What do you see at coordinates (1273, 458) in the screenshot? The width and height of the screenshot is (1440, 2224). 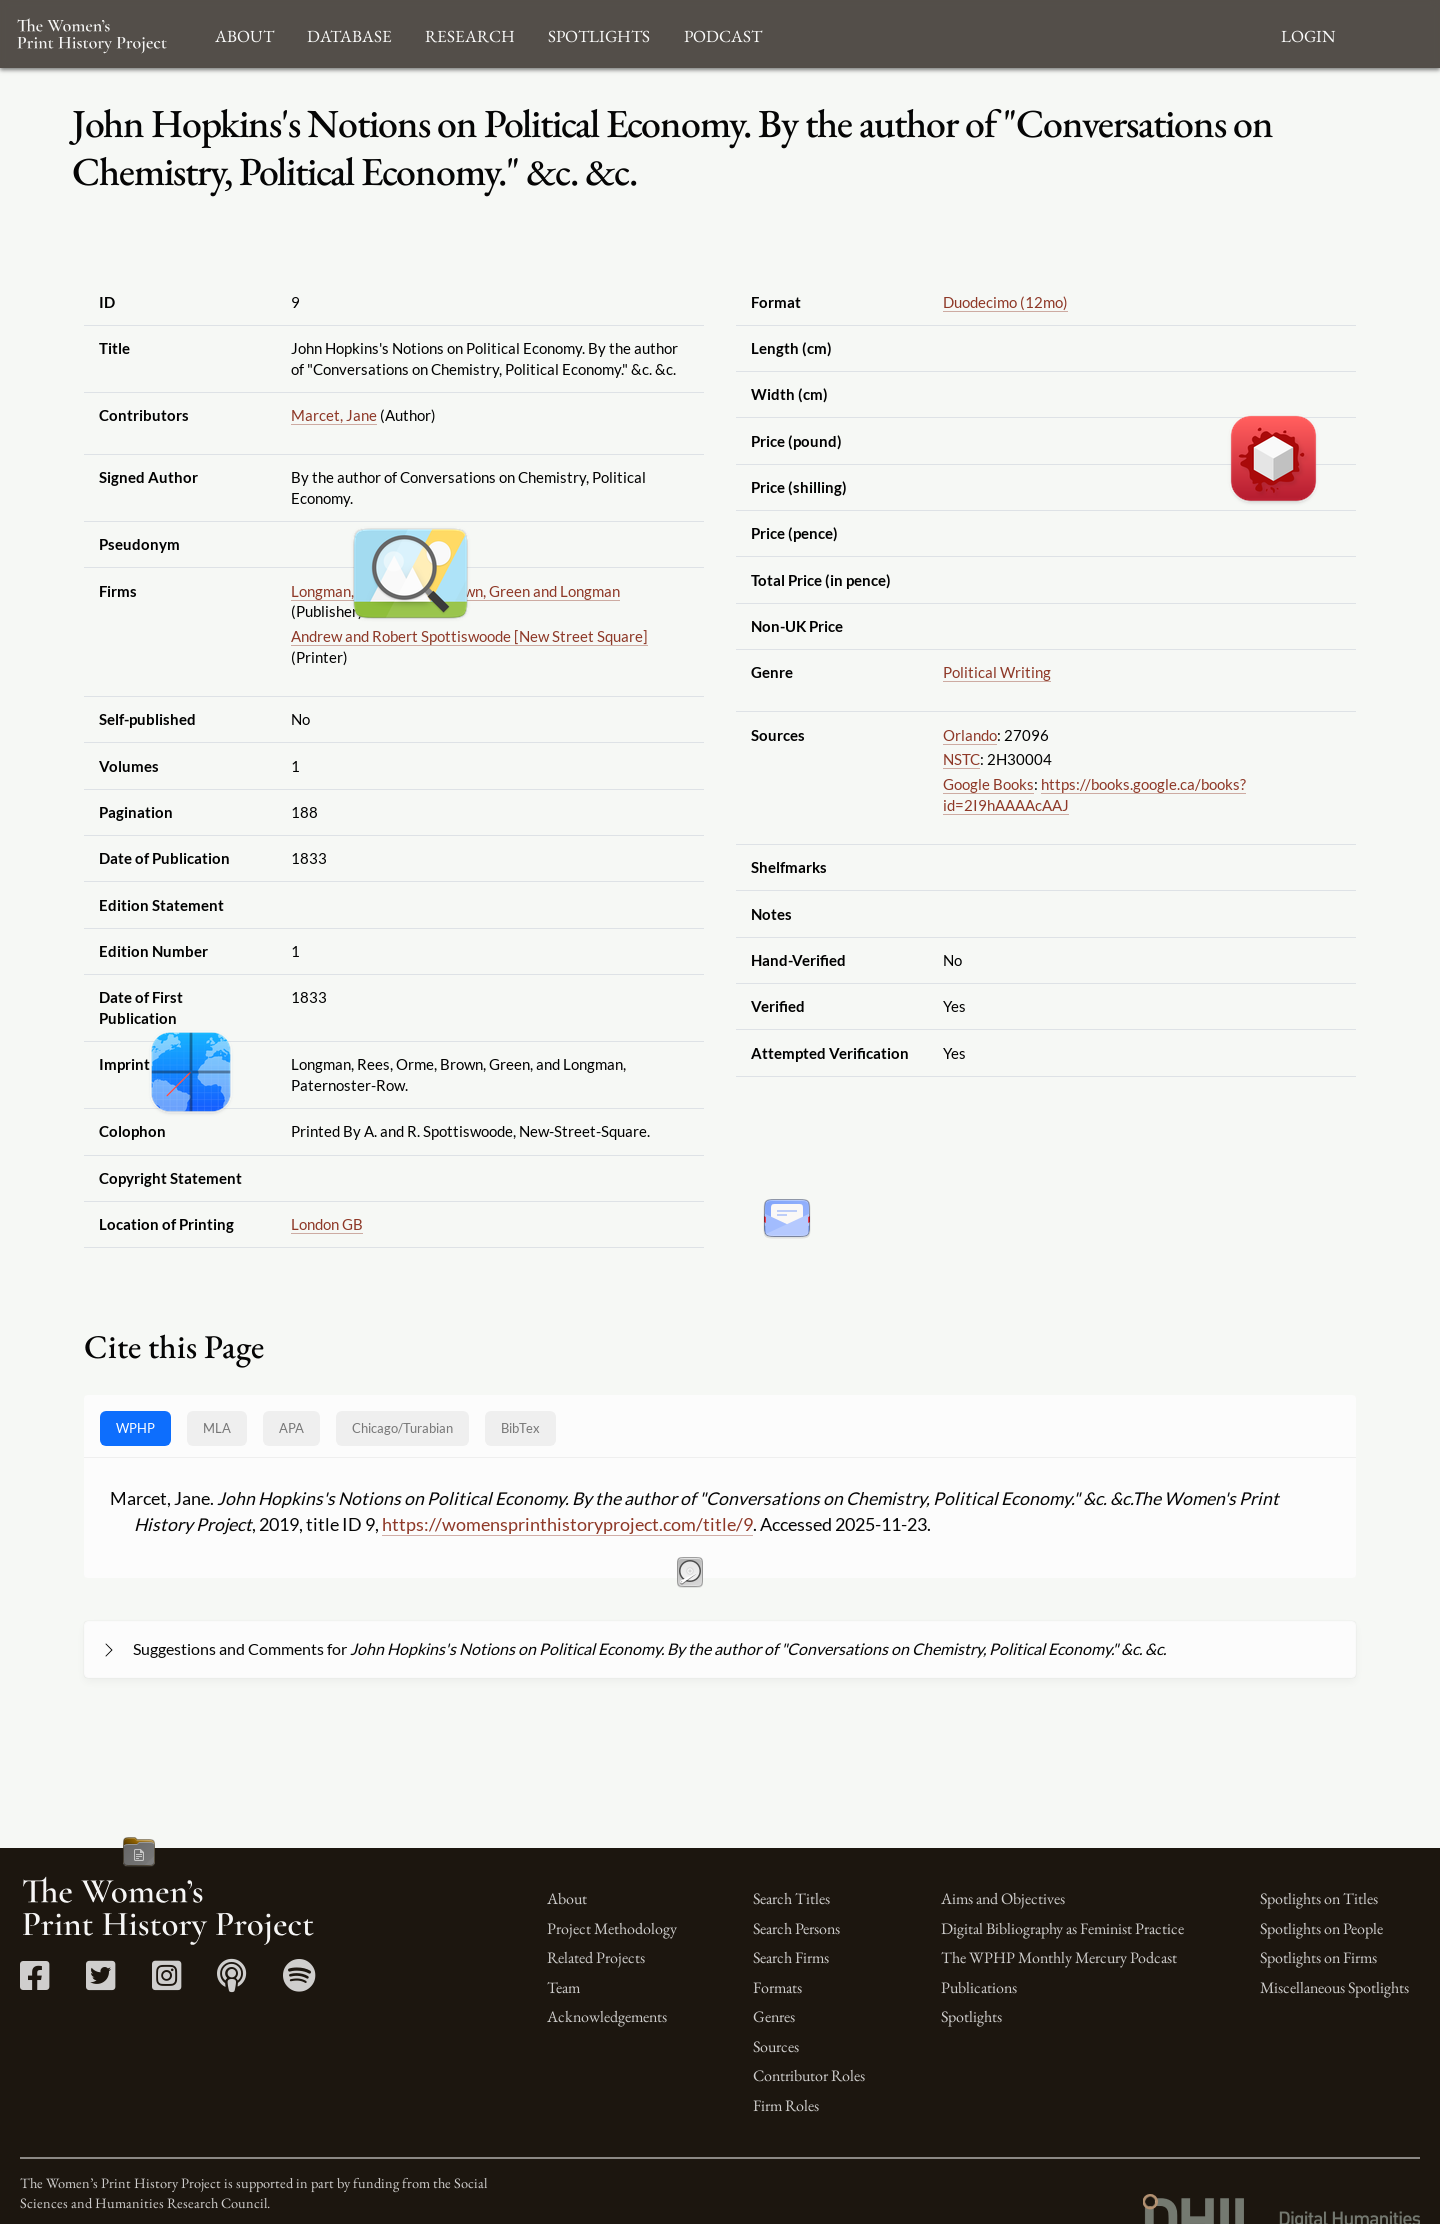 I see `launch assaultcube game` at bounding box center [1273, 458].